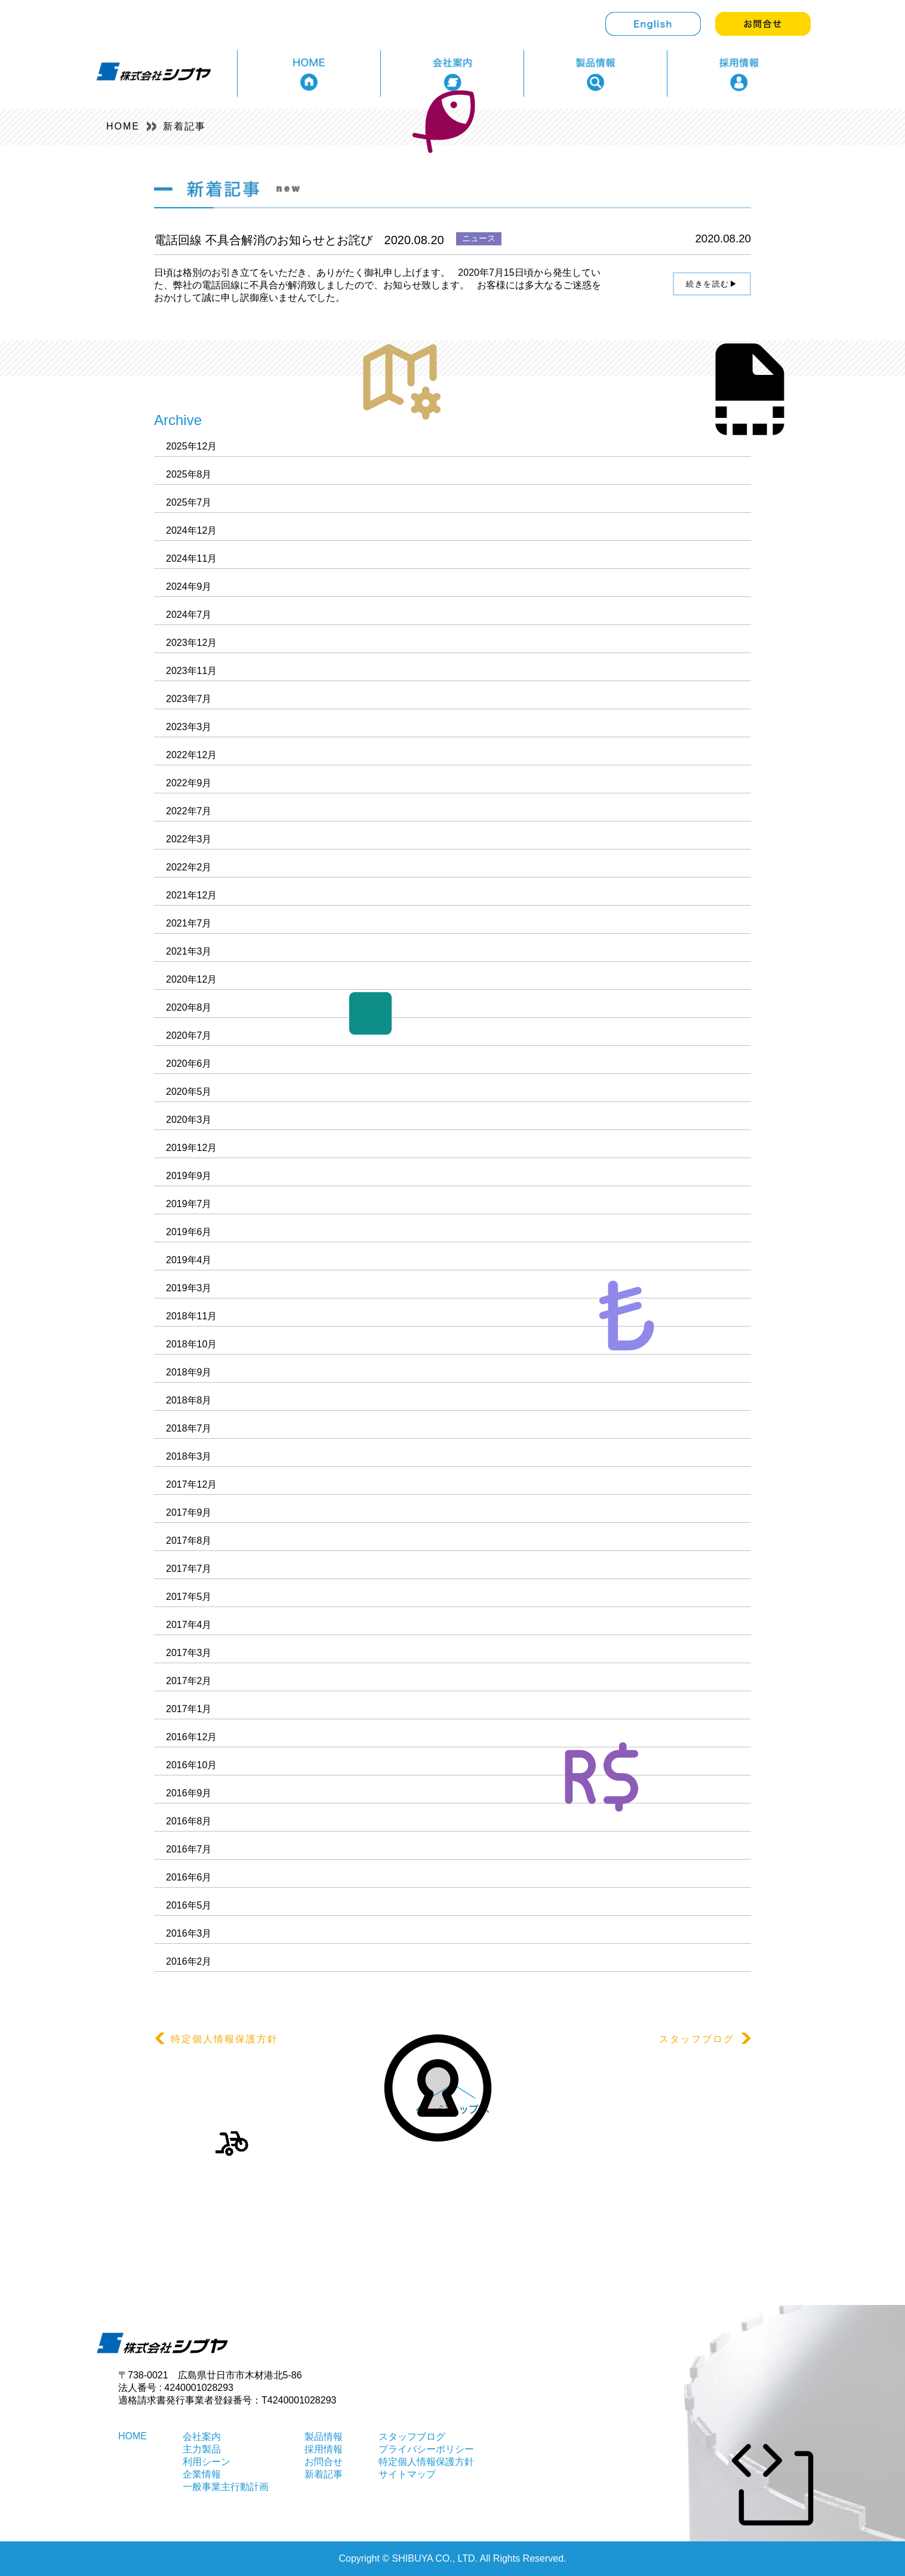 This screenshot has width=905, height=2576. Describe the element at coordinates (446, 119) in the screenshot. I see `browse seafood or fish-related content` at that location.